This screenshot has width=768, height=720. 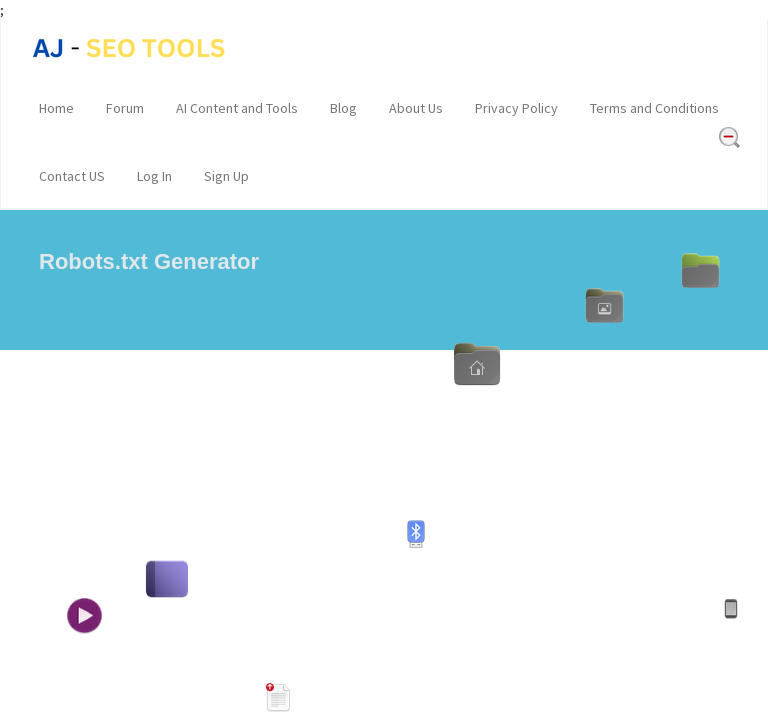 I want to click on access phone or dialer settings, so click(x=731, y=609).